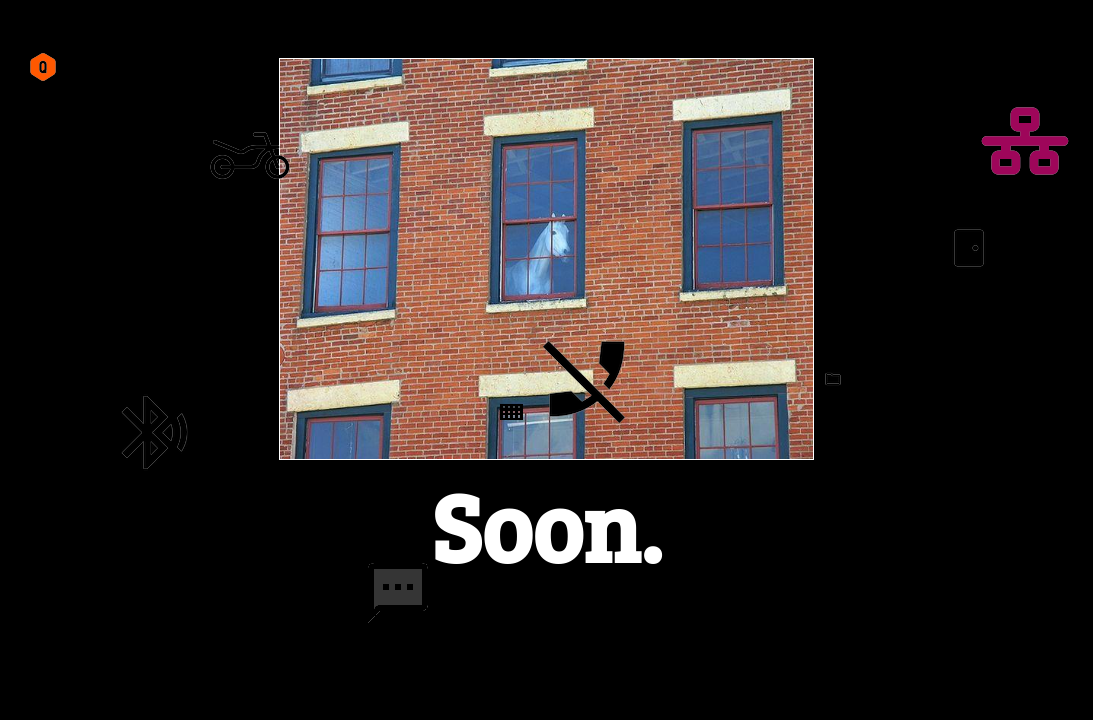 The height and width of the screenshot is (720, 1093). Describe the element at coordinates (587, 379) in the screenshot. I see `phone calls are disabled or unavailable` at that location.